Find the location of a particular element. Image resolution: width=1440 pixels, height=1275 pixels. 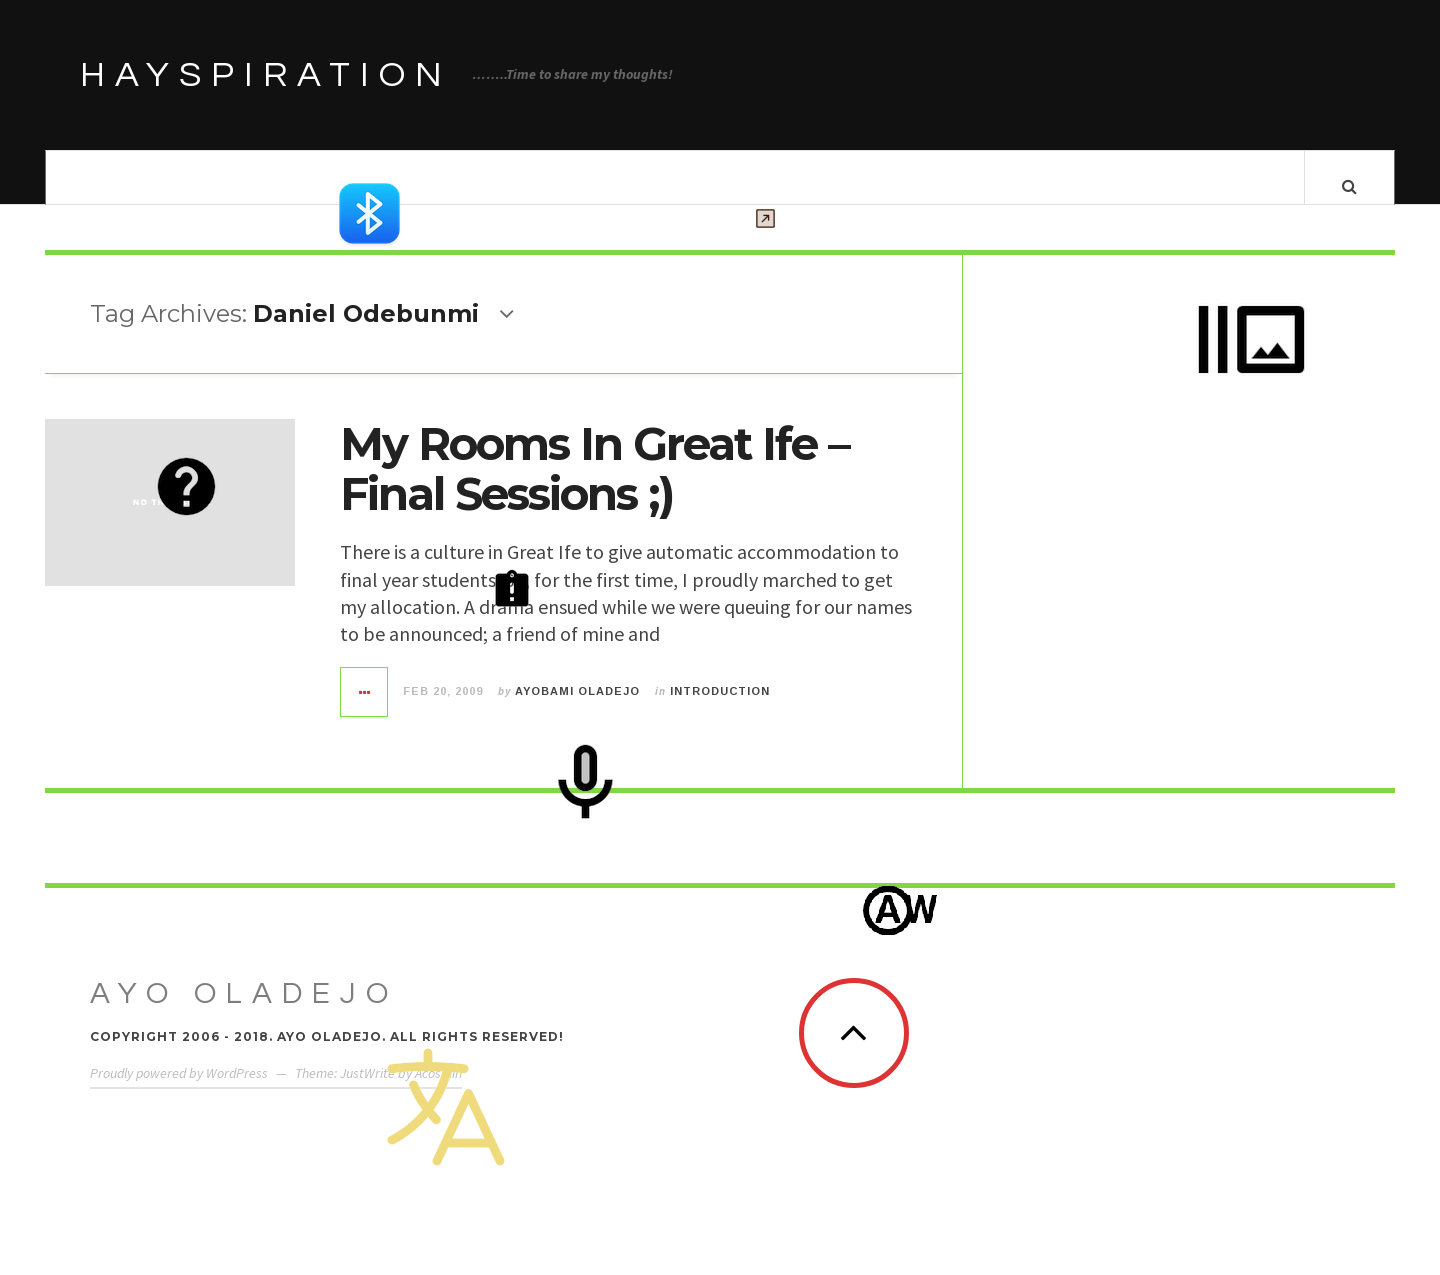

enable automatic white balance is located at coordinates (900, 910).